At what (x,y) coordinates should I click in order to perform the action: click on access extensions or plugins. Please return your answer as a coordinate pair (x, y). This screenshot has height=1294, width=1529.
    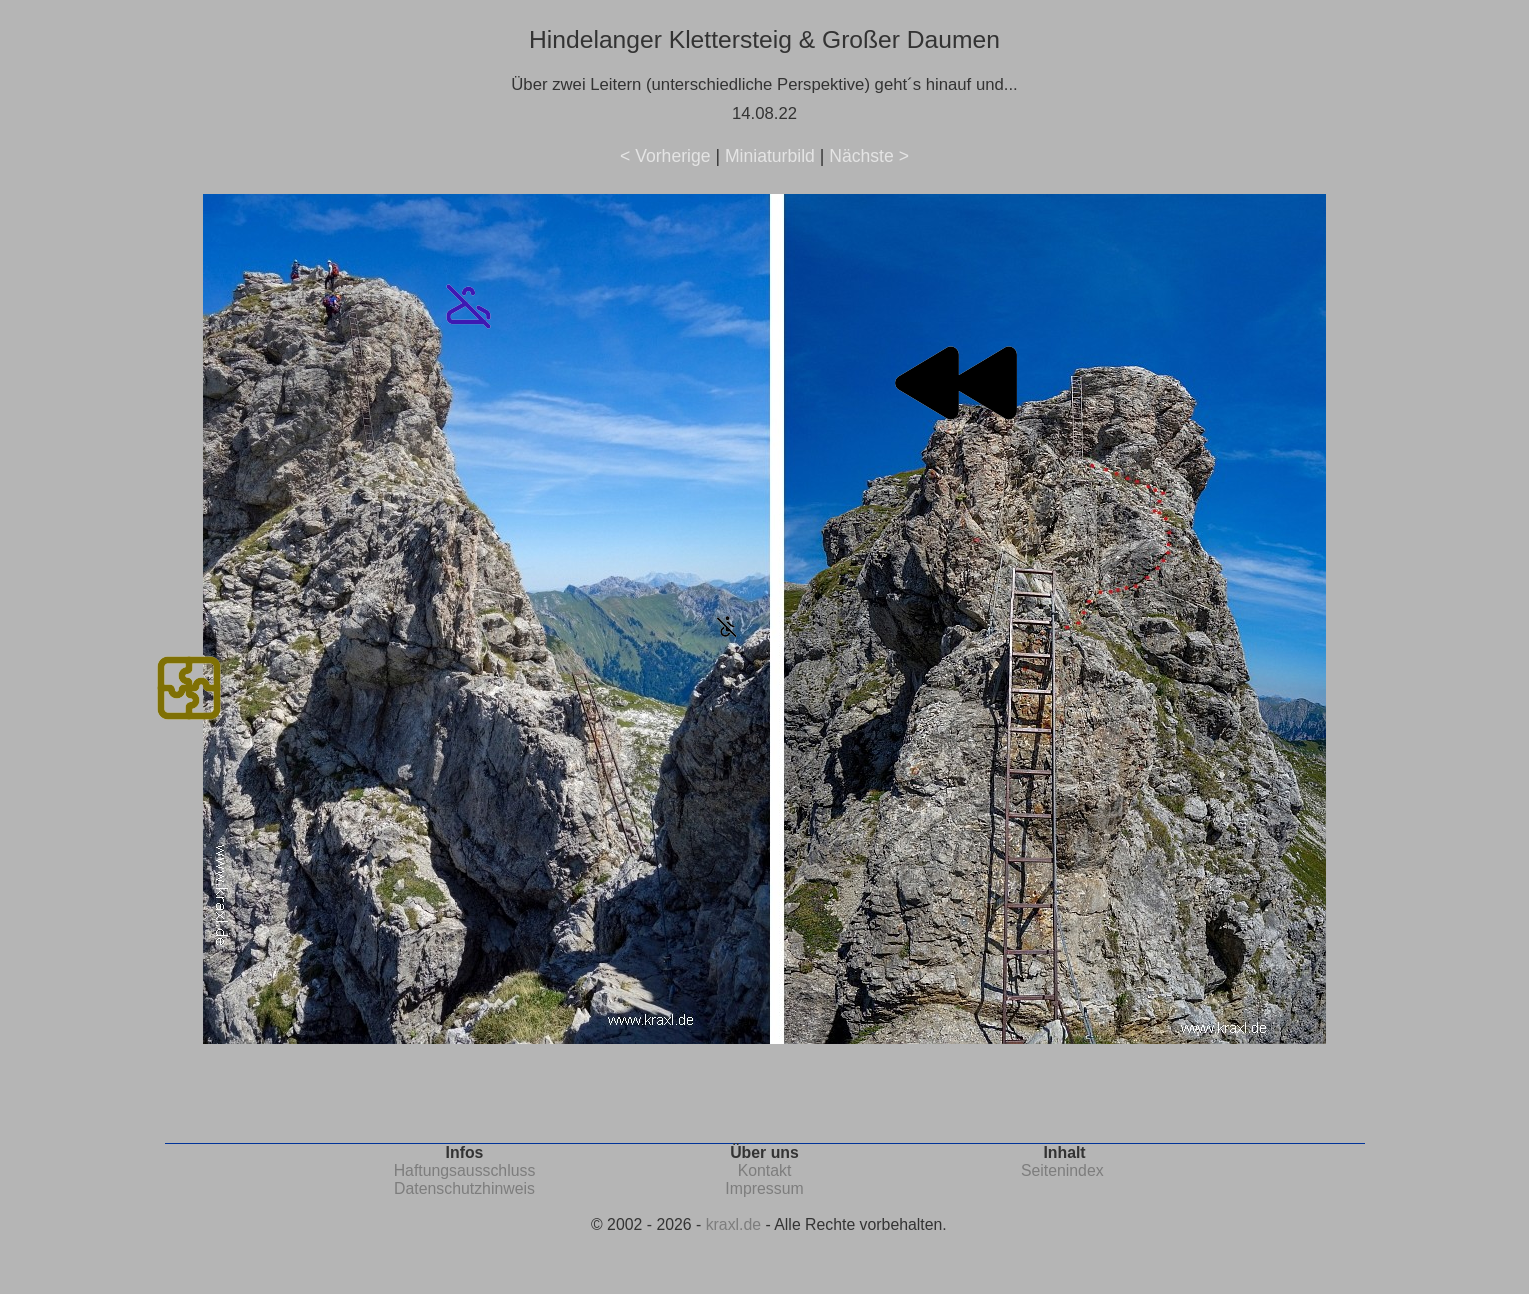
    Looking at the image, I should click on (189, 688).